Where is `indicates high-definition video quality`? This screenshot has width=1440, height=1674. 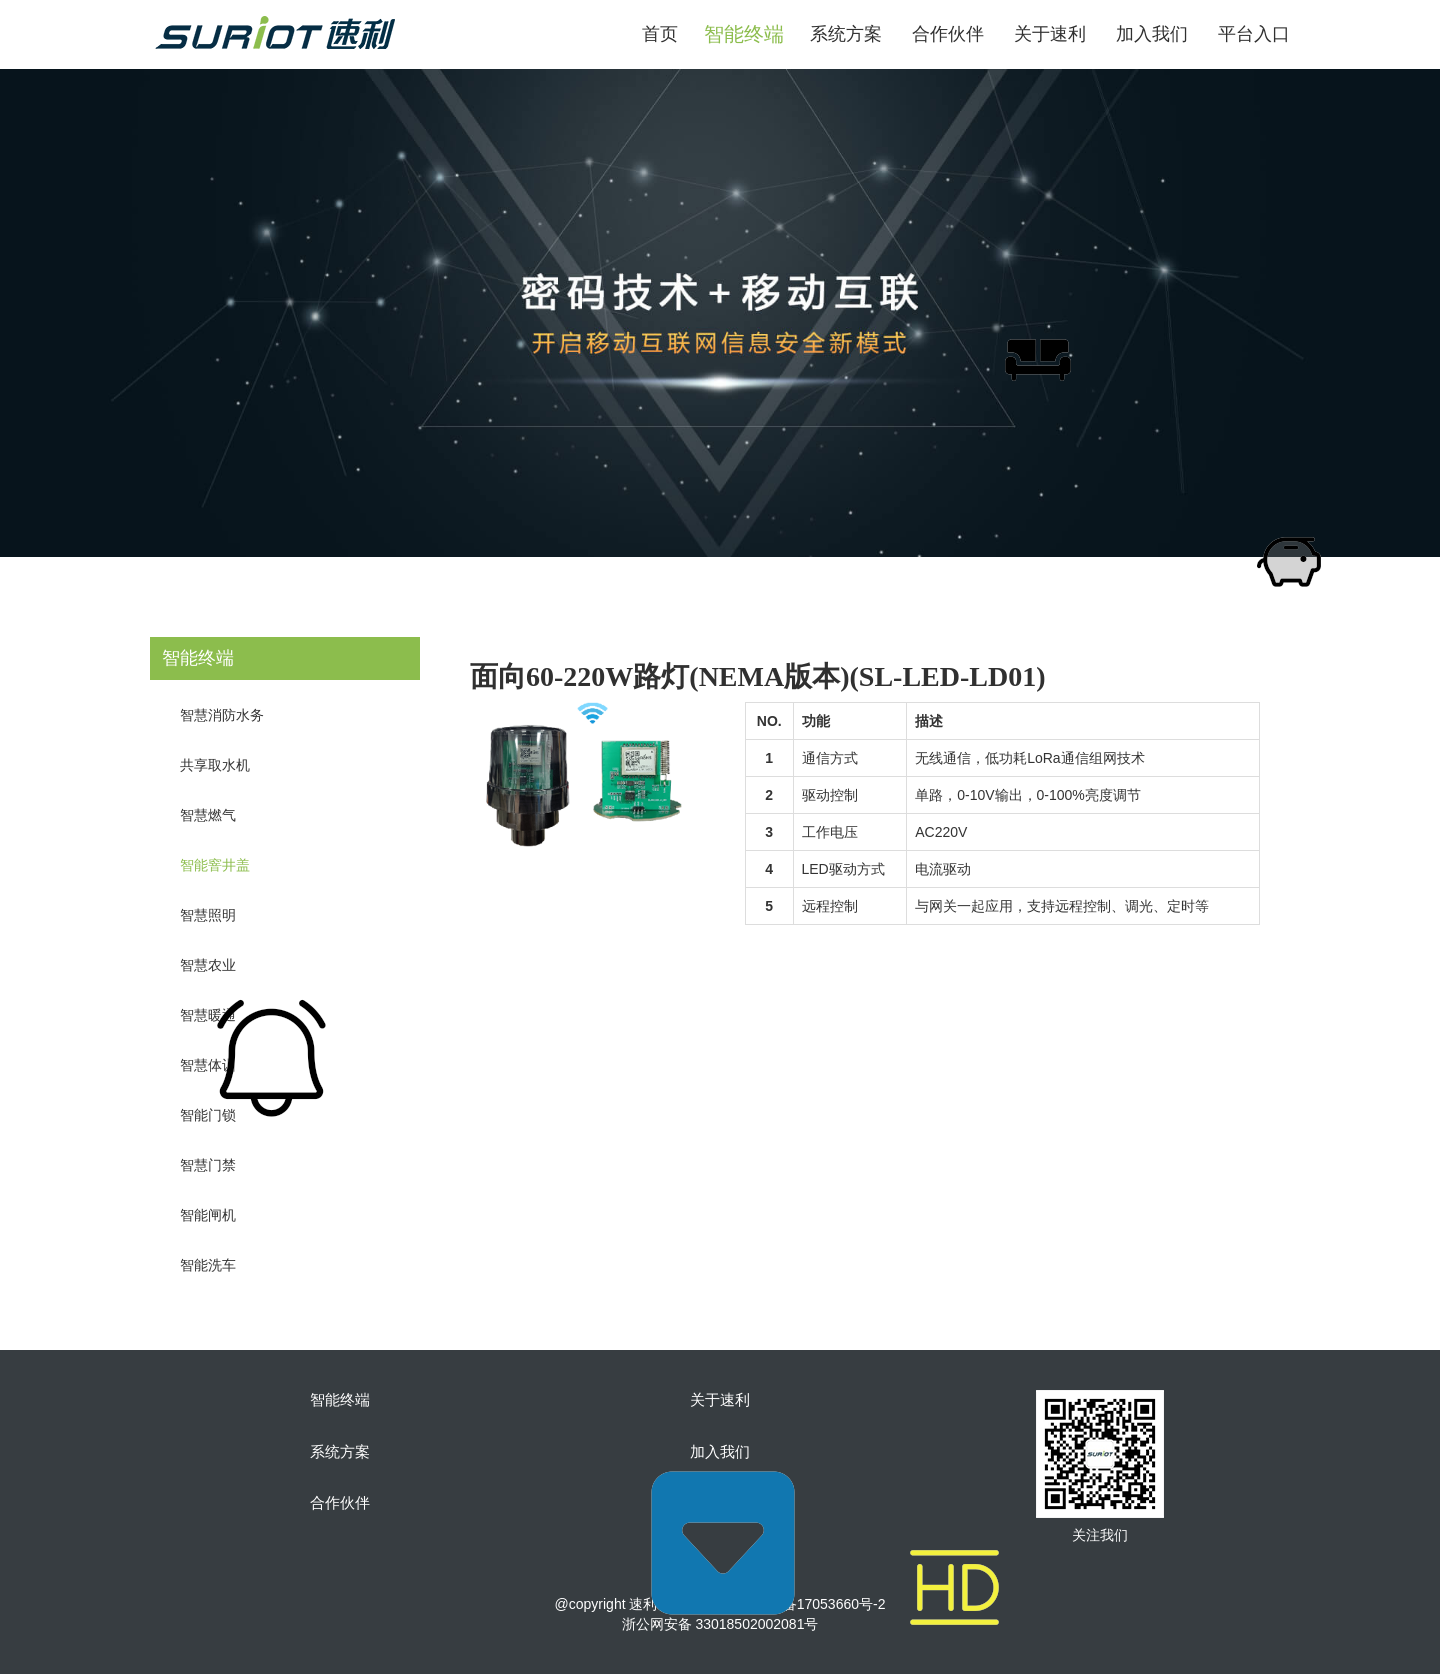
indicates high-definition video quality is located at coordinates (954, 1587).